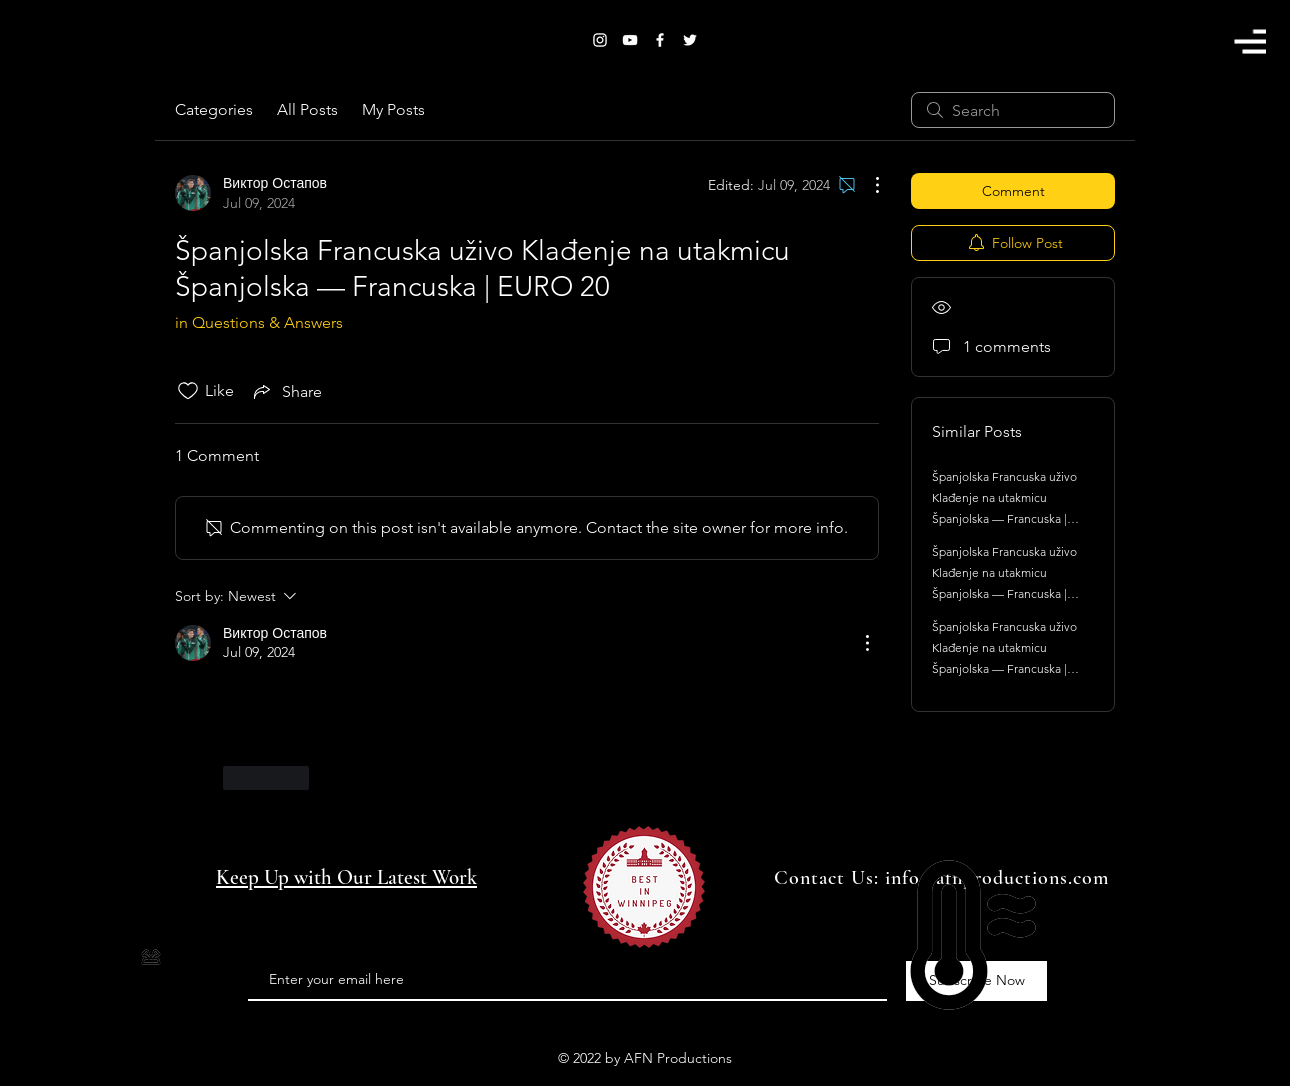 This screenshot has width=1290, height=1086. What do you see at coordinates (151, 956) in the screenshot?
I see `access pet feeding schedule` at bounding box center [151, 956].